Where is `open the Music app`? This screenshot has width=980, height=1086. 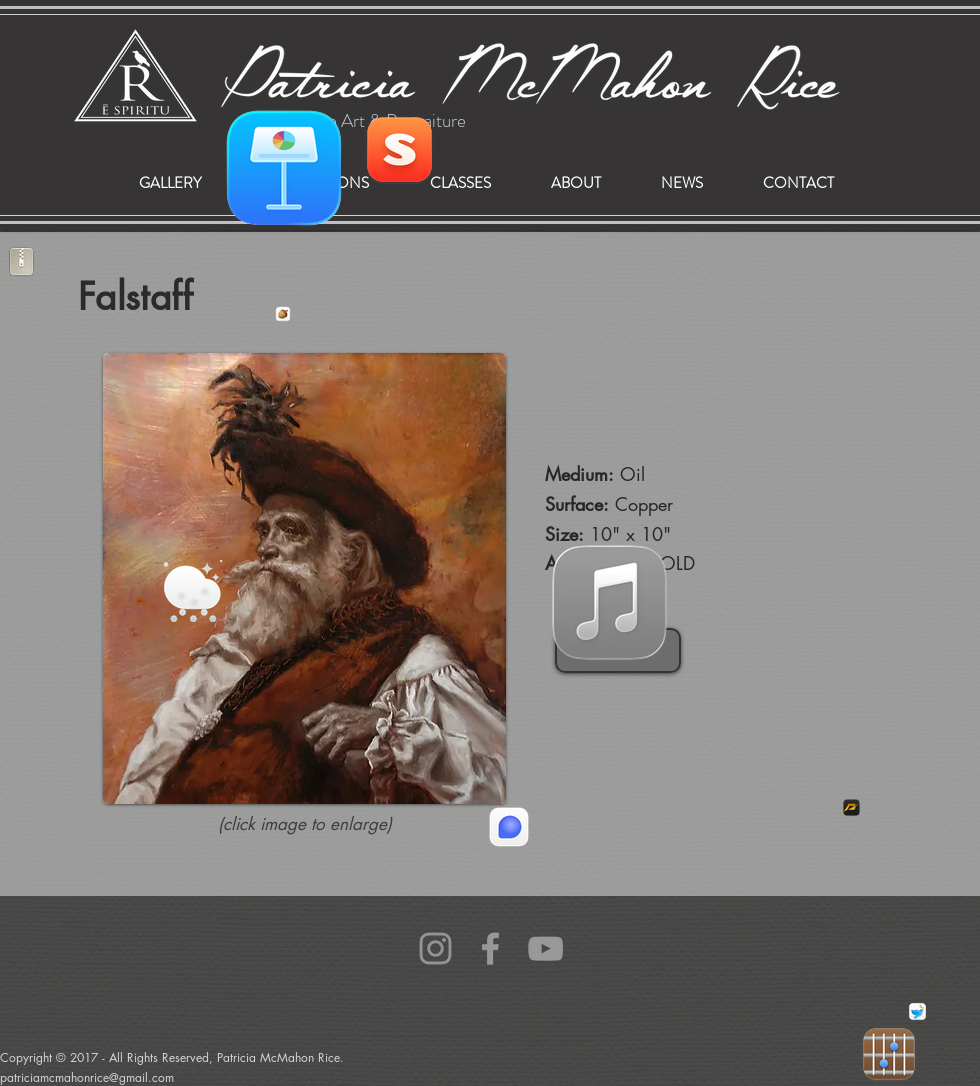
open the Music app is located at coordinates (609, 602).